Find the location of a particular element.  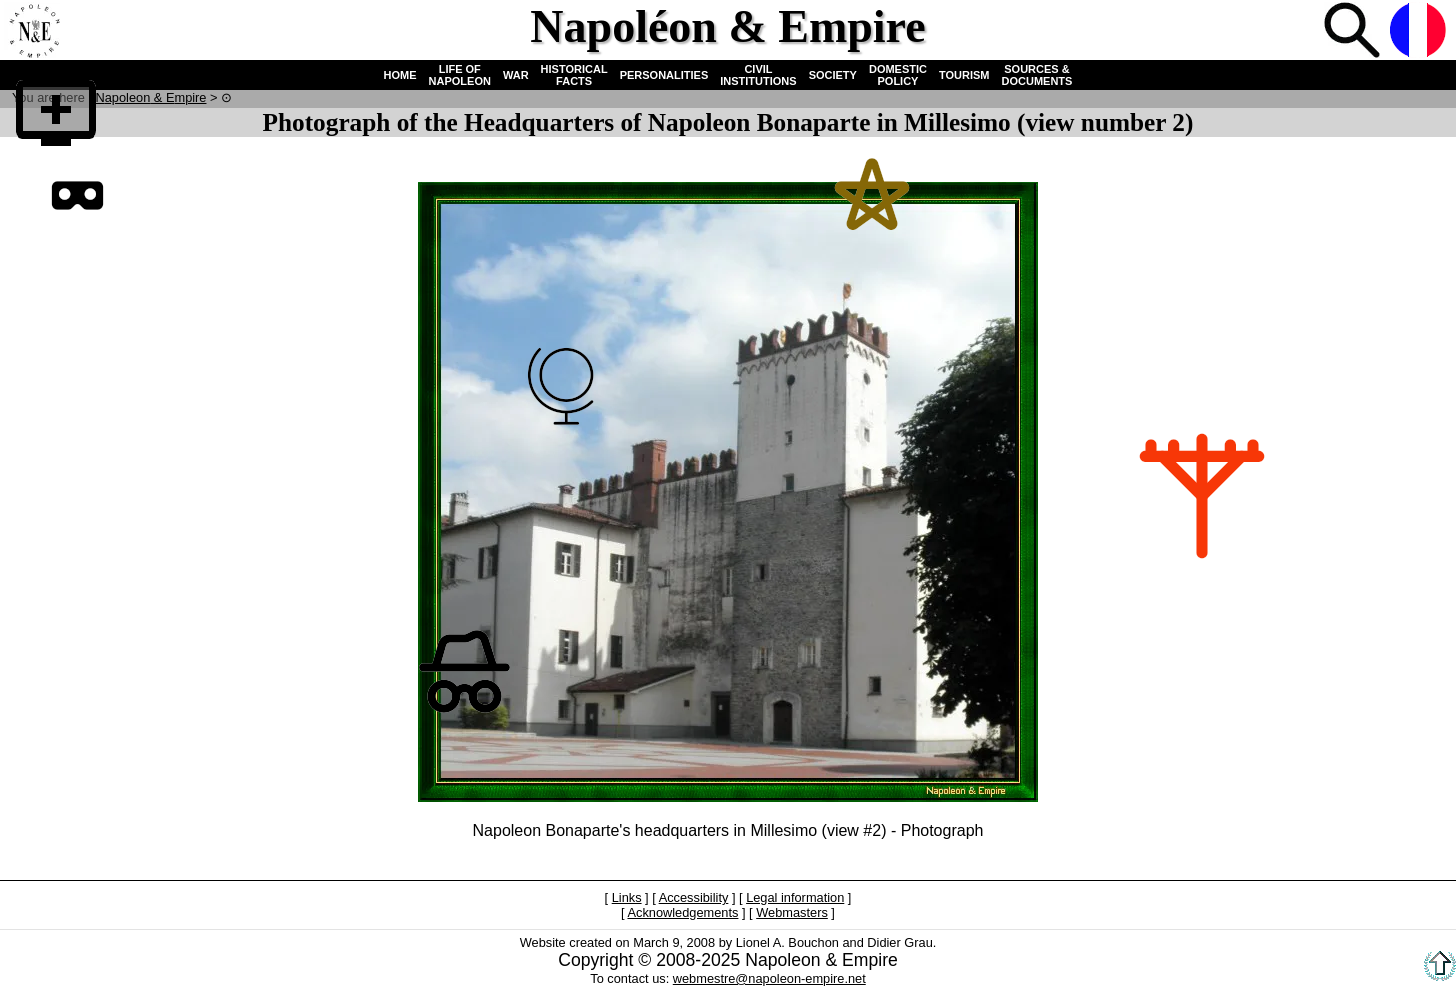

select occult or mystical theme is located at coordinates (872, 198).